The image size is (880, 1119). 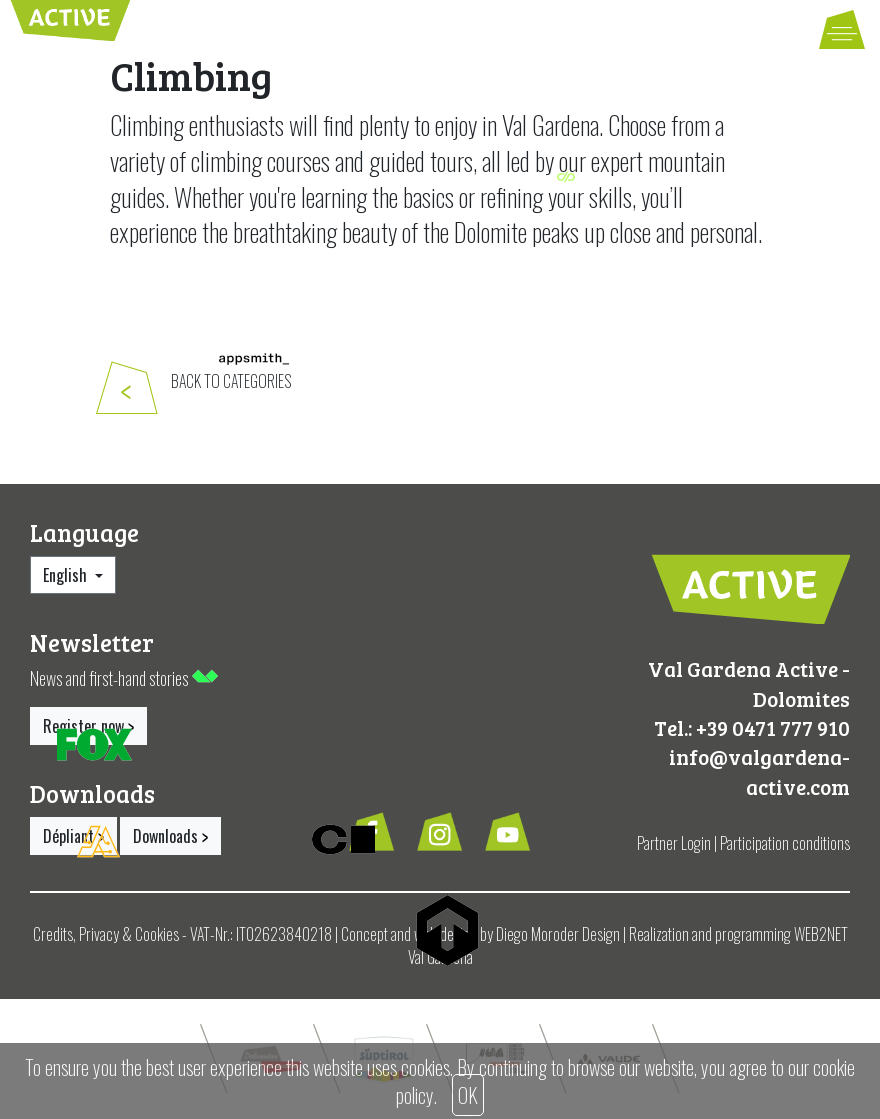 I want to click on visit The Algorithms website or repository, so click(x=98, y=841).